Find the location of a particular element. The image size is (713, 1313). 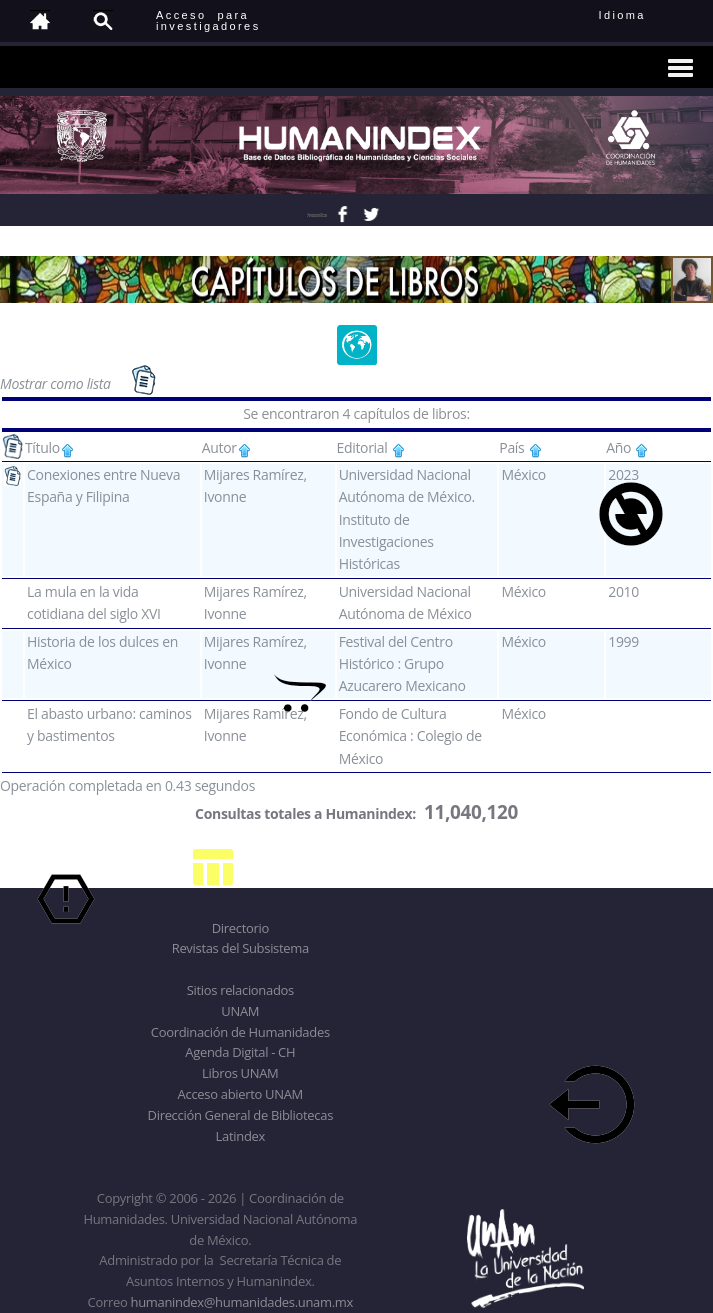

visit the OpenCart e-commerce platform is located at coordinates (300, 693).